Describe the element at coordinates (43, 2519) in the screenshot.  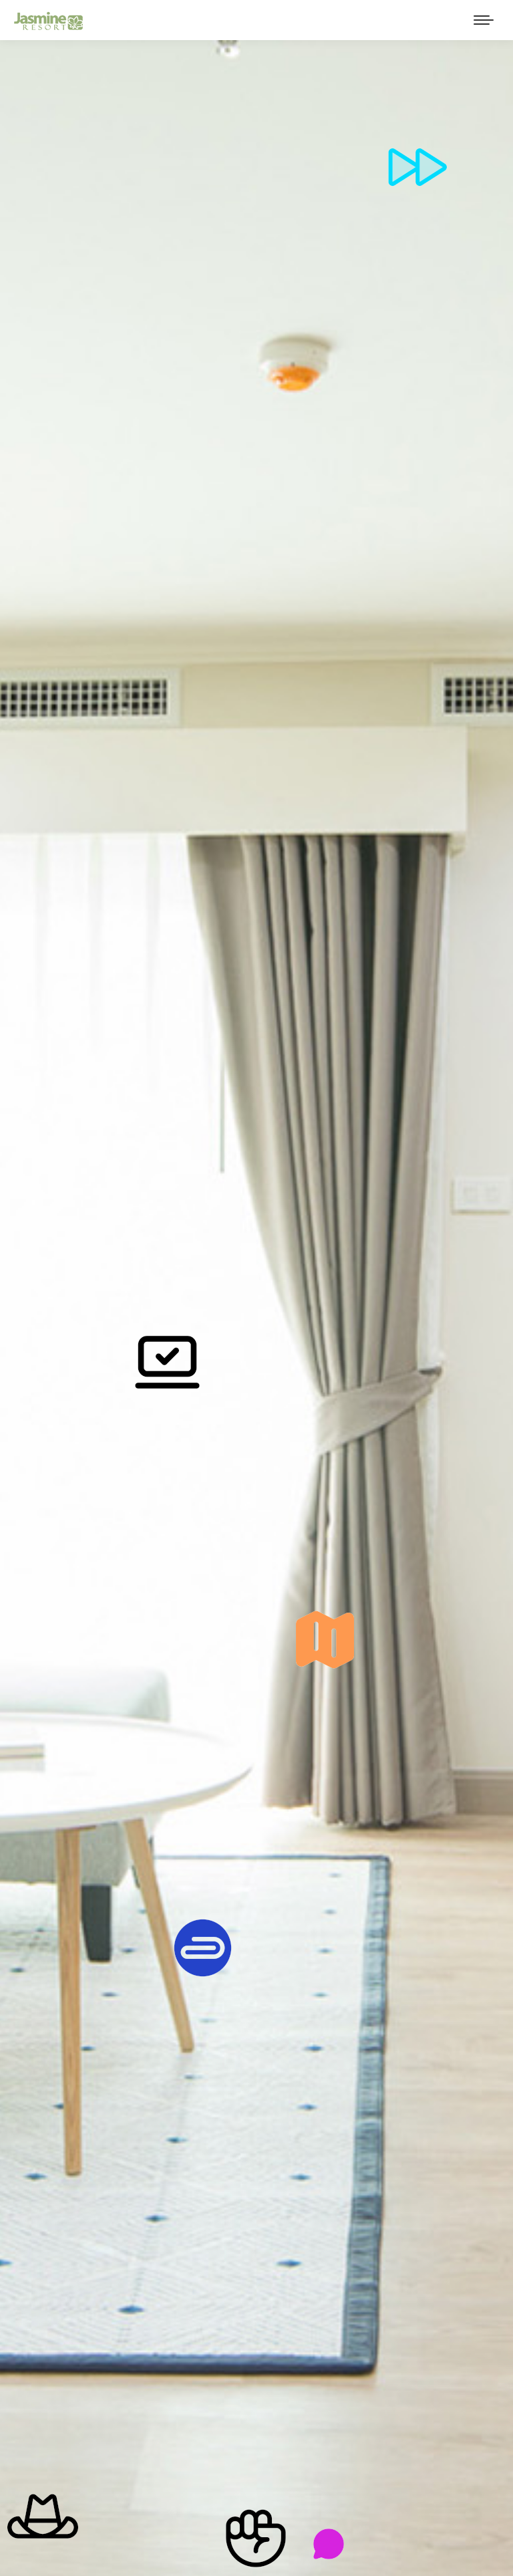
I see `select cowboy hat avatar or profile accessory` at that location.